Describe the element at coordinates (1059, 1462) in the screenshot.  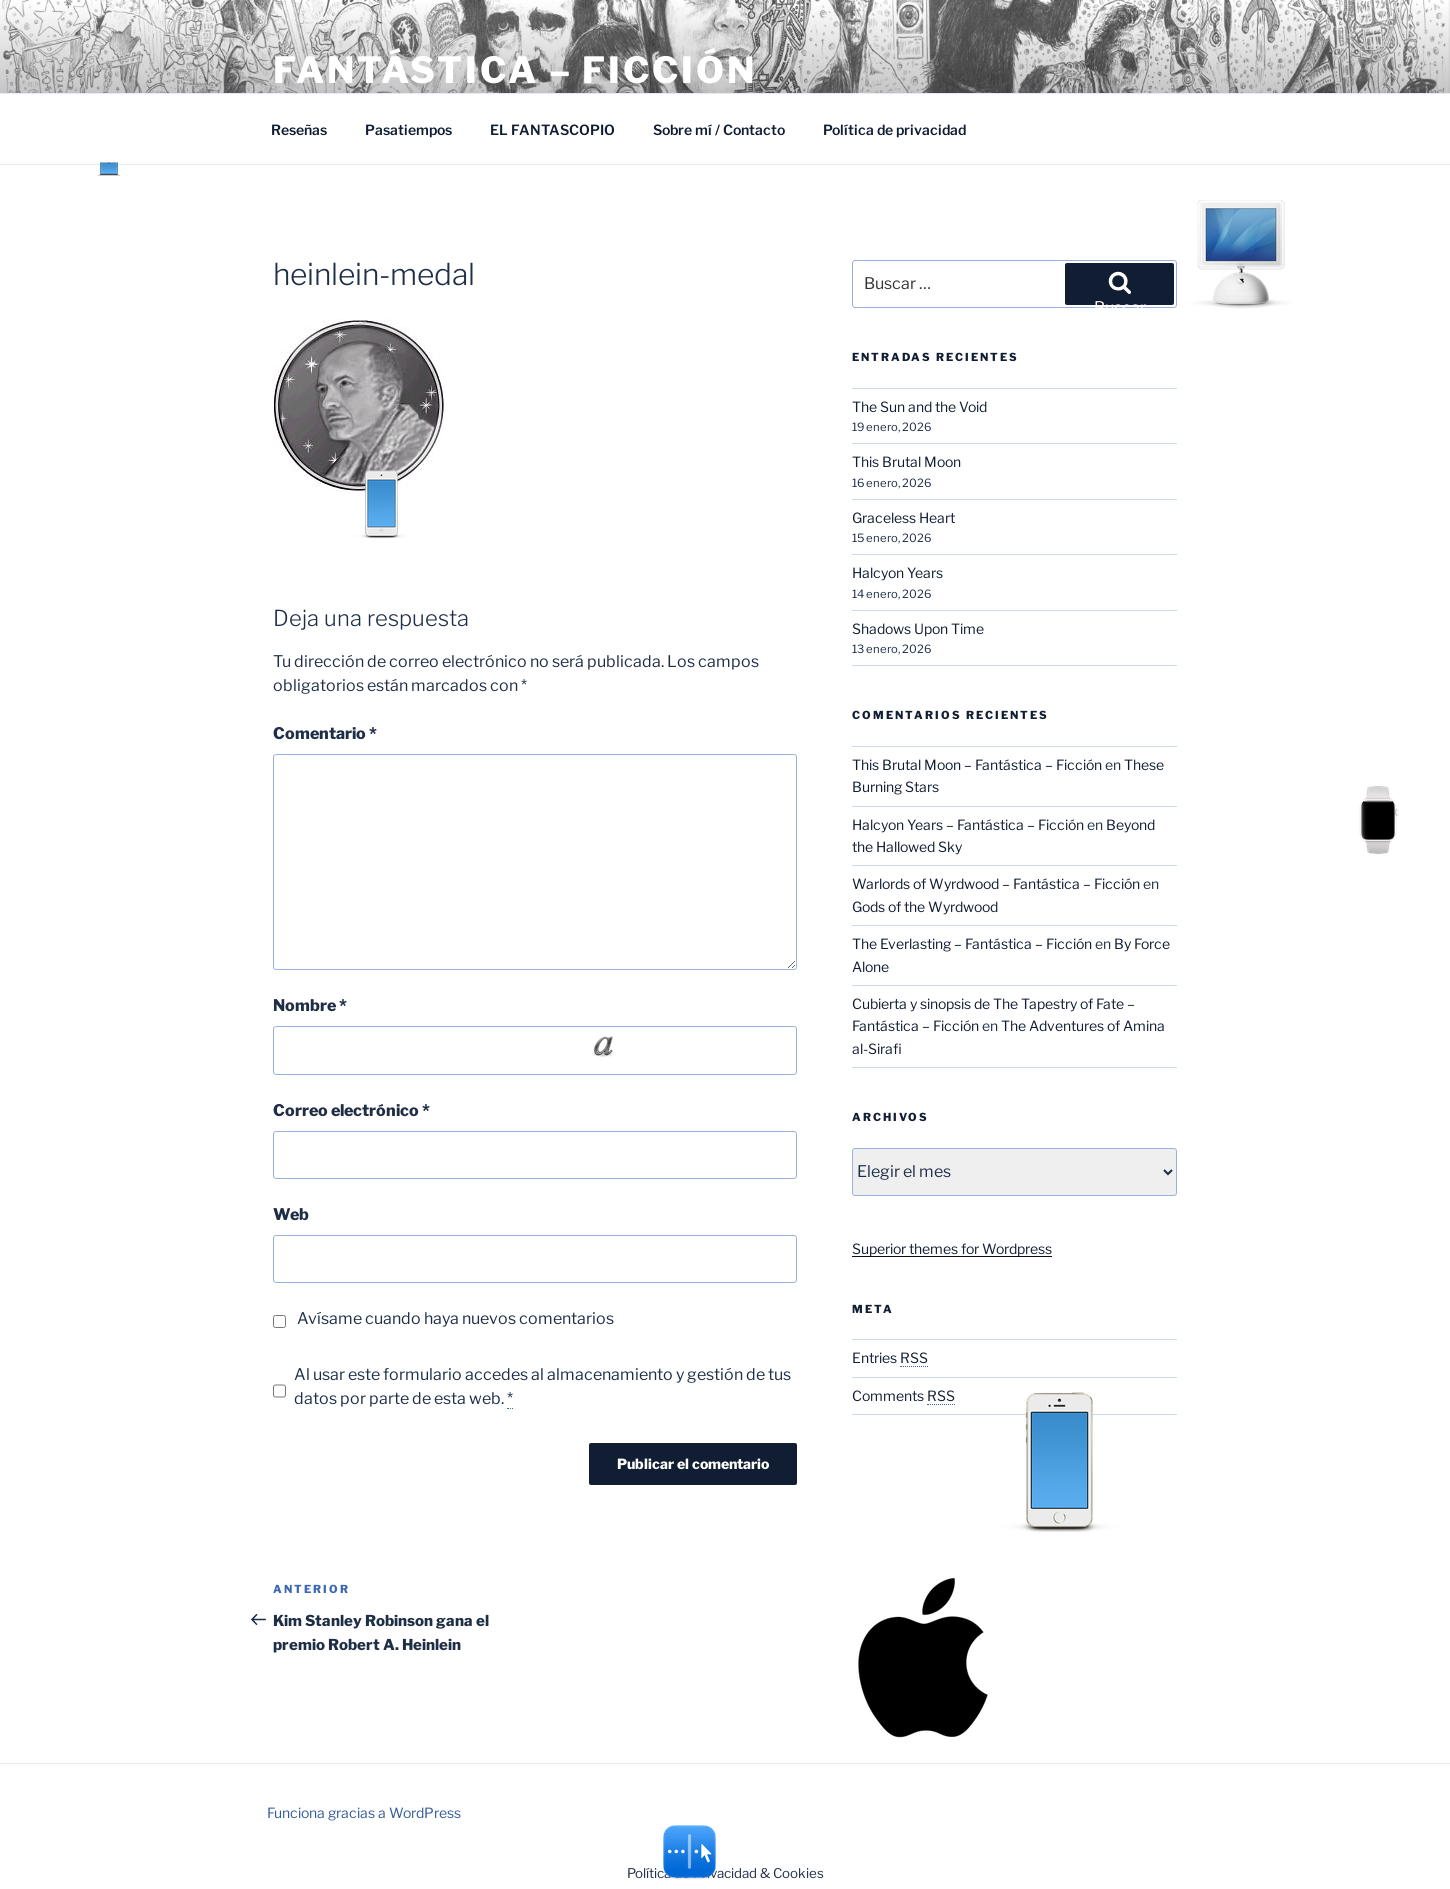
I see `indicates a connected iPhone device` at that location.